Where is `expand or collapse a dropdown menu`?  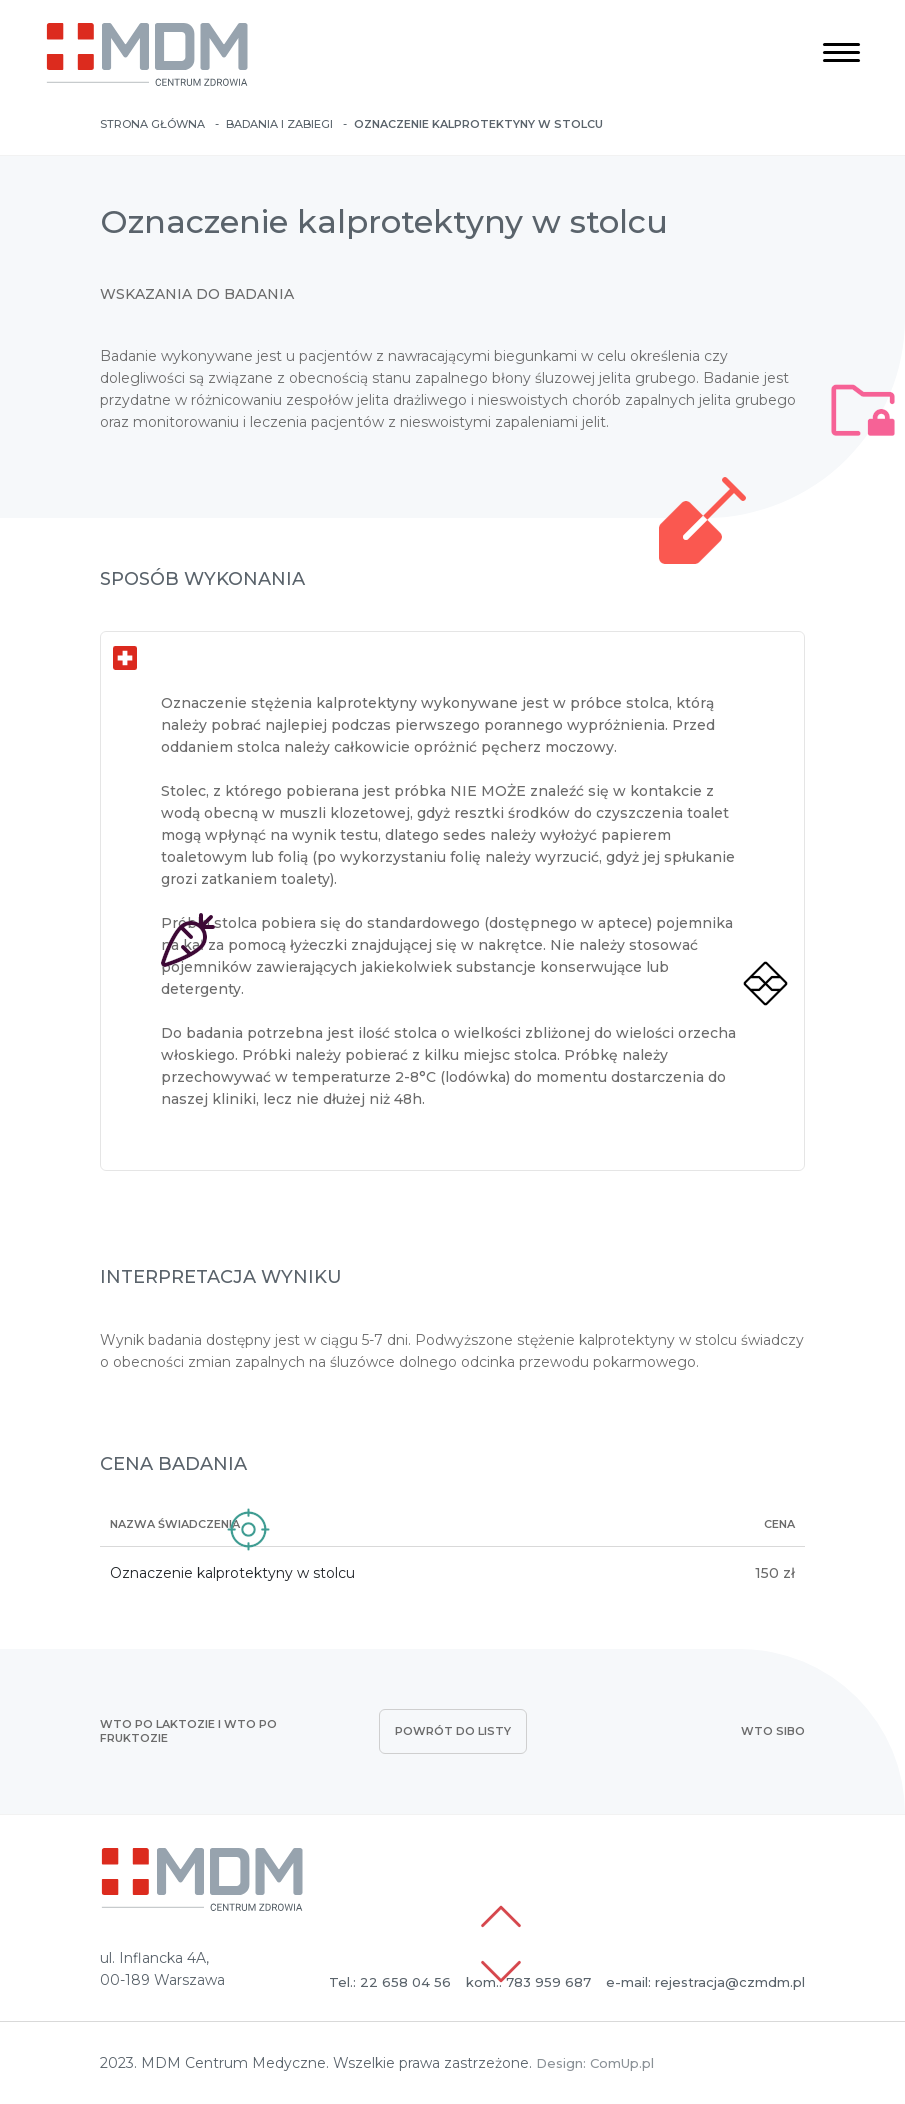 expand or collapse a dropdown menu is located at coordinates (501, 1944).